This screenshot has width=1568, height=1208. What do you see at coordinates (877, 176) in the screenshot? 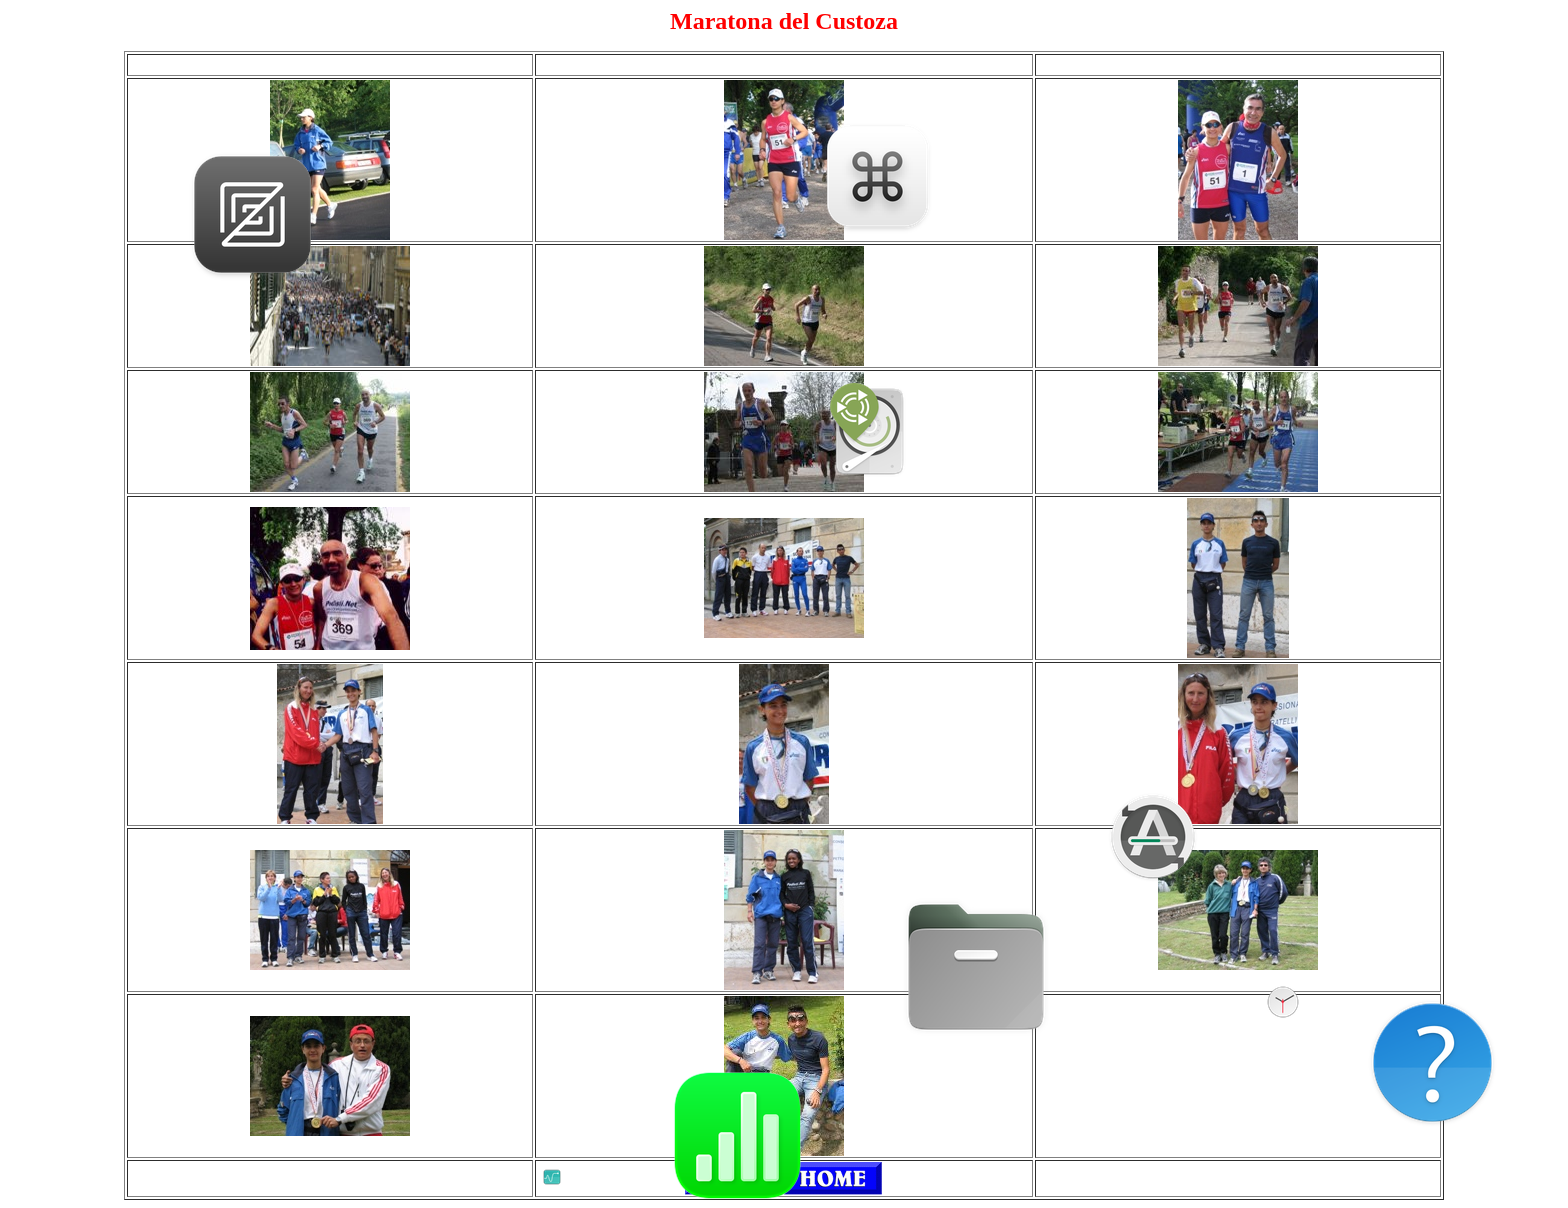
I see `open onboard on-screen keyboard app` at bounding box center [877, 176].